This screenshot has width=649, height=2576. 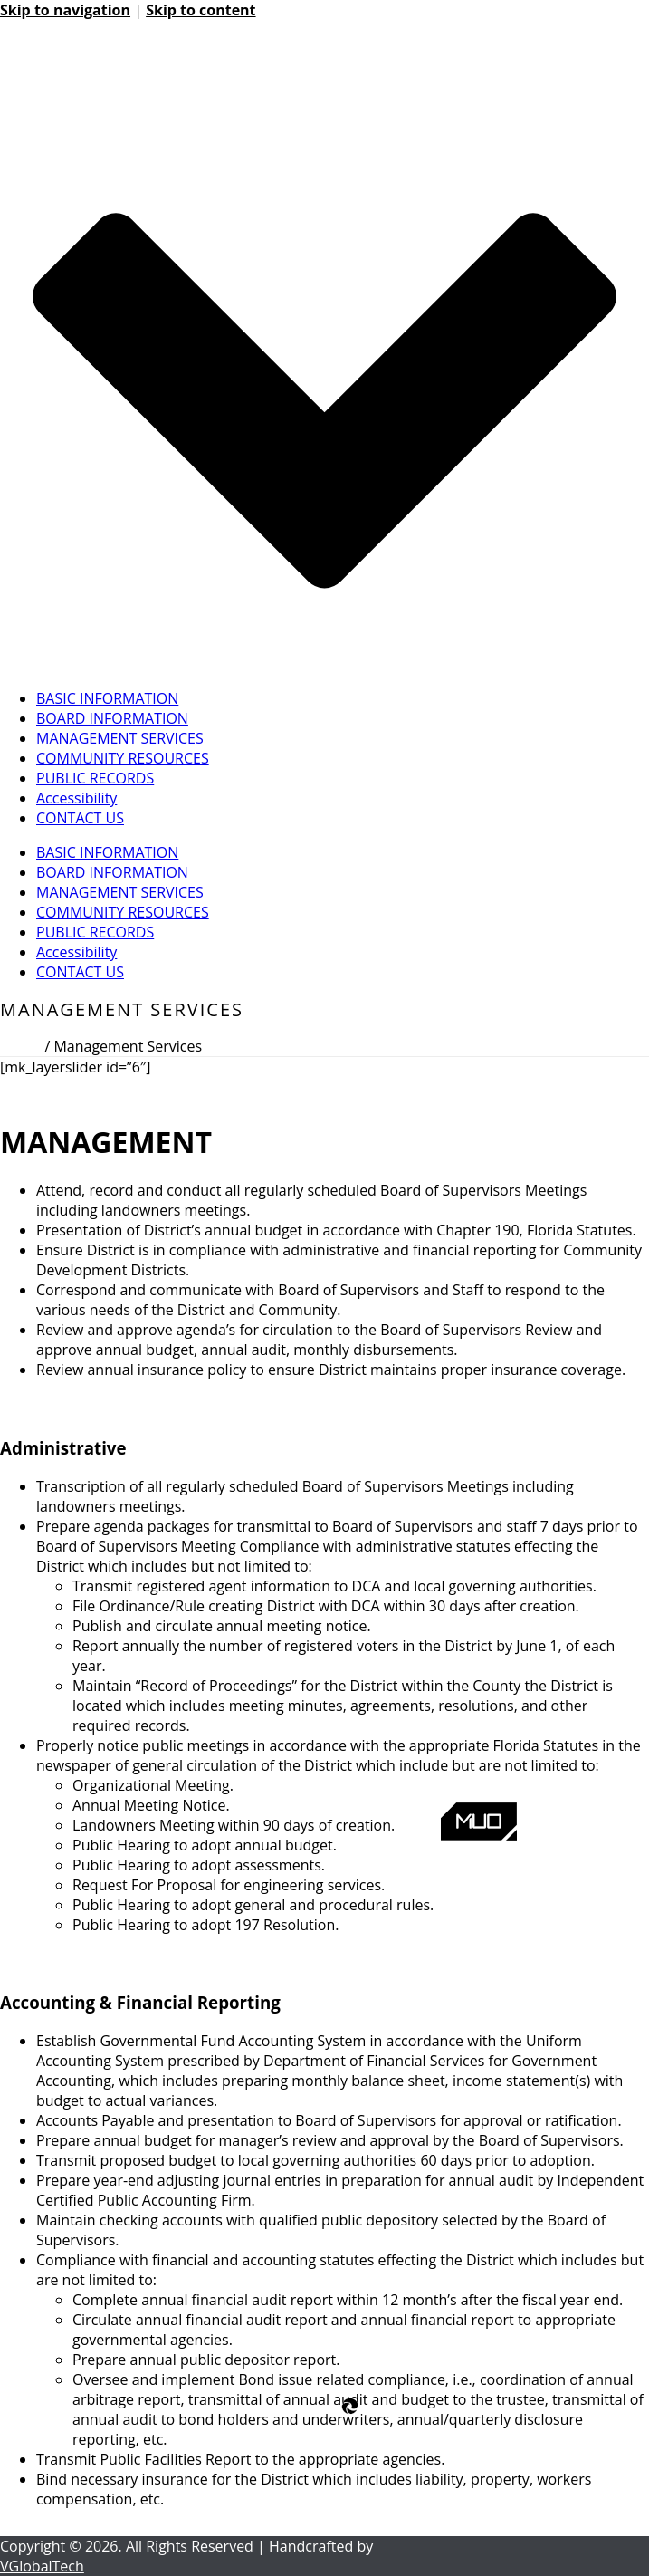 What do you see at coordinates (349, 2406) in the screenshot?
I see `open microsoft edge browser` at bounding box center [349, 2406].